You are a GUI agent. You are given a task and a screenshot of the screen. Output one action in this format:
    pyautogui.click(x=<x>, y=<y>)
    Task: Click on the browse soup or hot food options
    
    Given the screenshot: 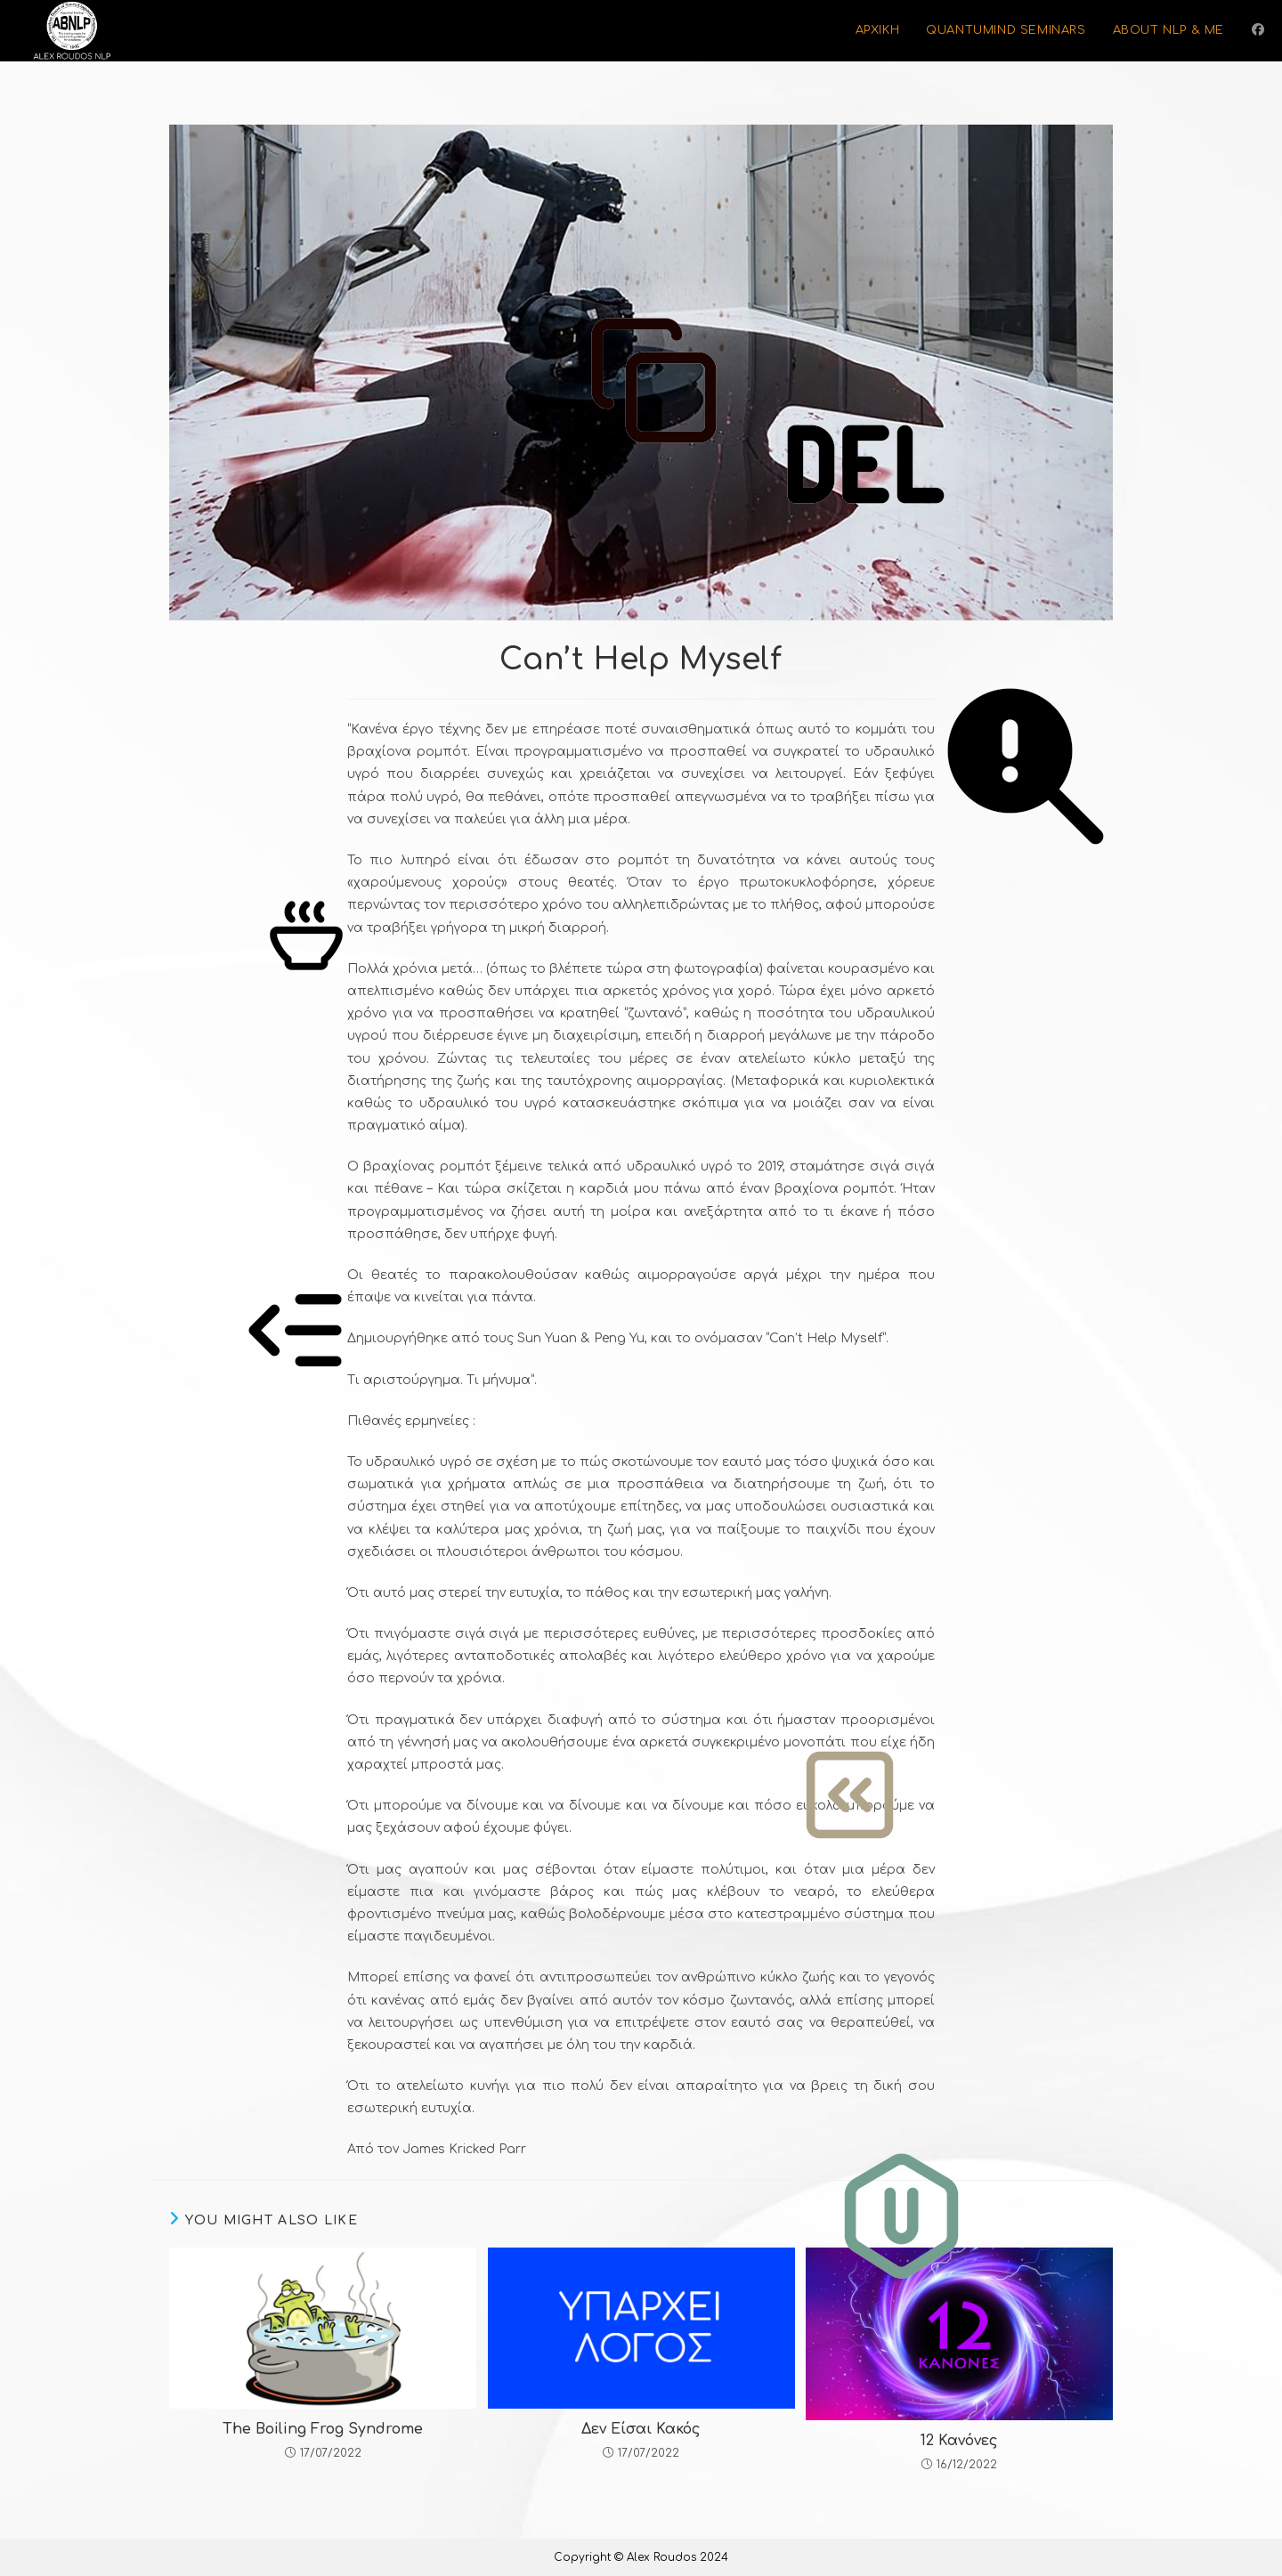 What is the action you would take?
    pyautogui.click(x=306, y=934)
    